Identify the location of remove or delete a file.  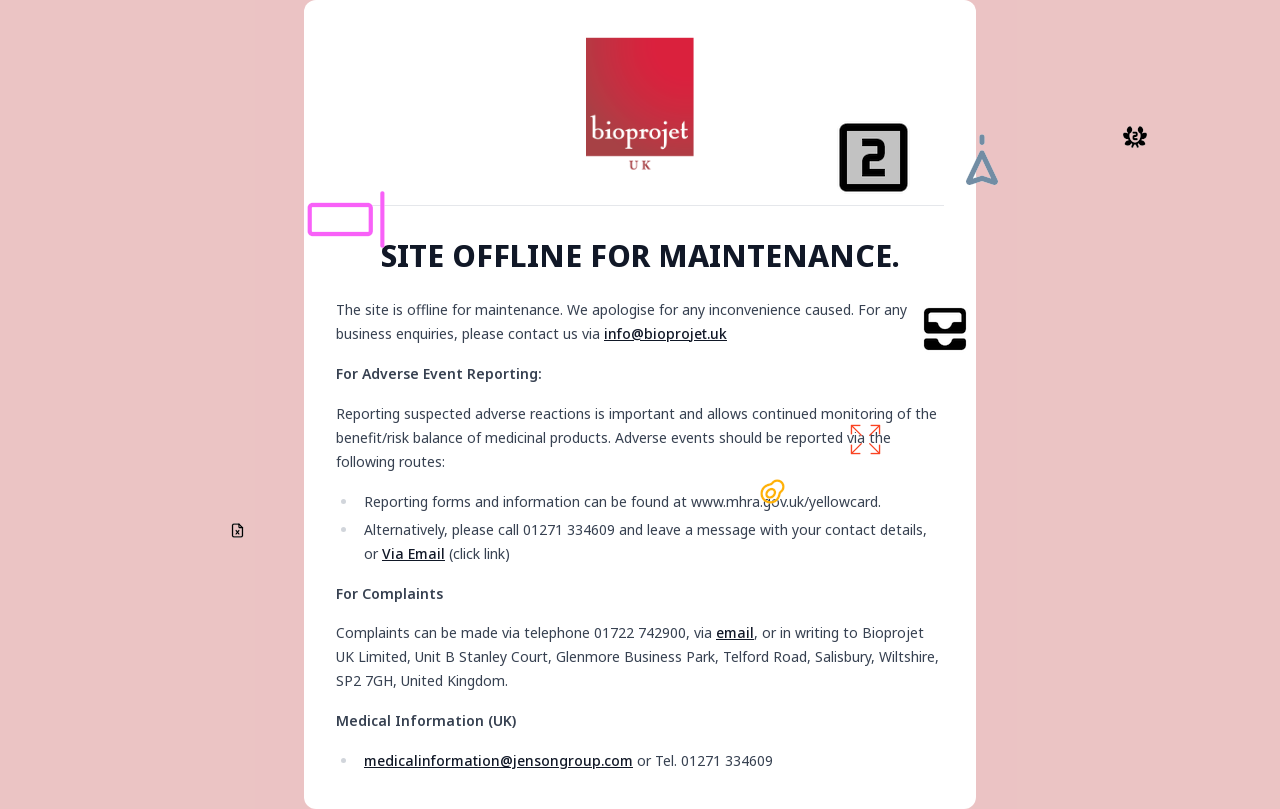
(237, 530).